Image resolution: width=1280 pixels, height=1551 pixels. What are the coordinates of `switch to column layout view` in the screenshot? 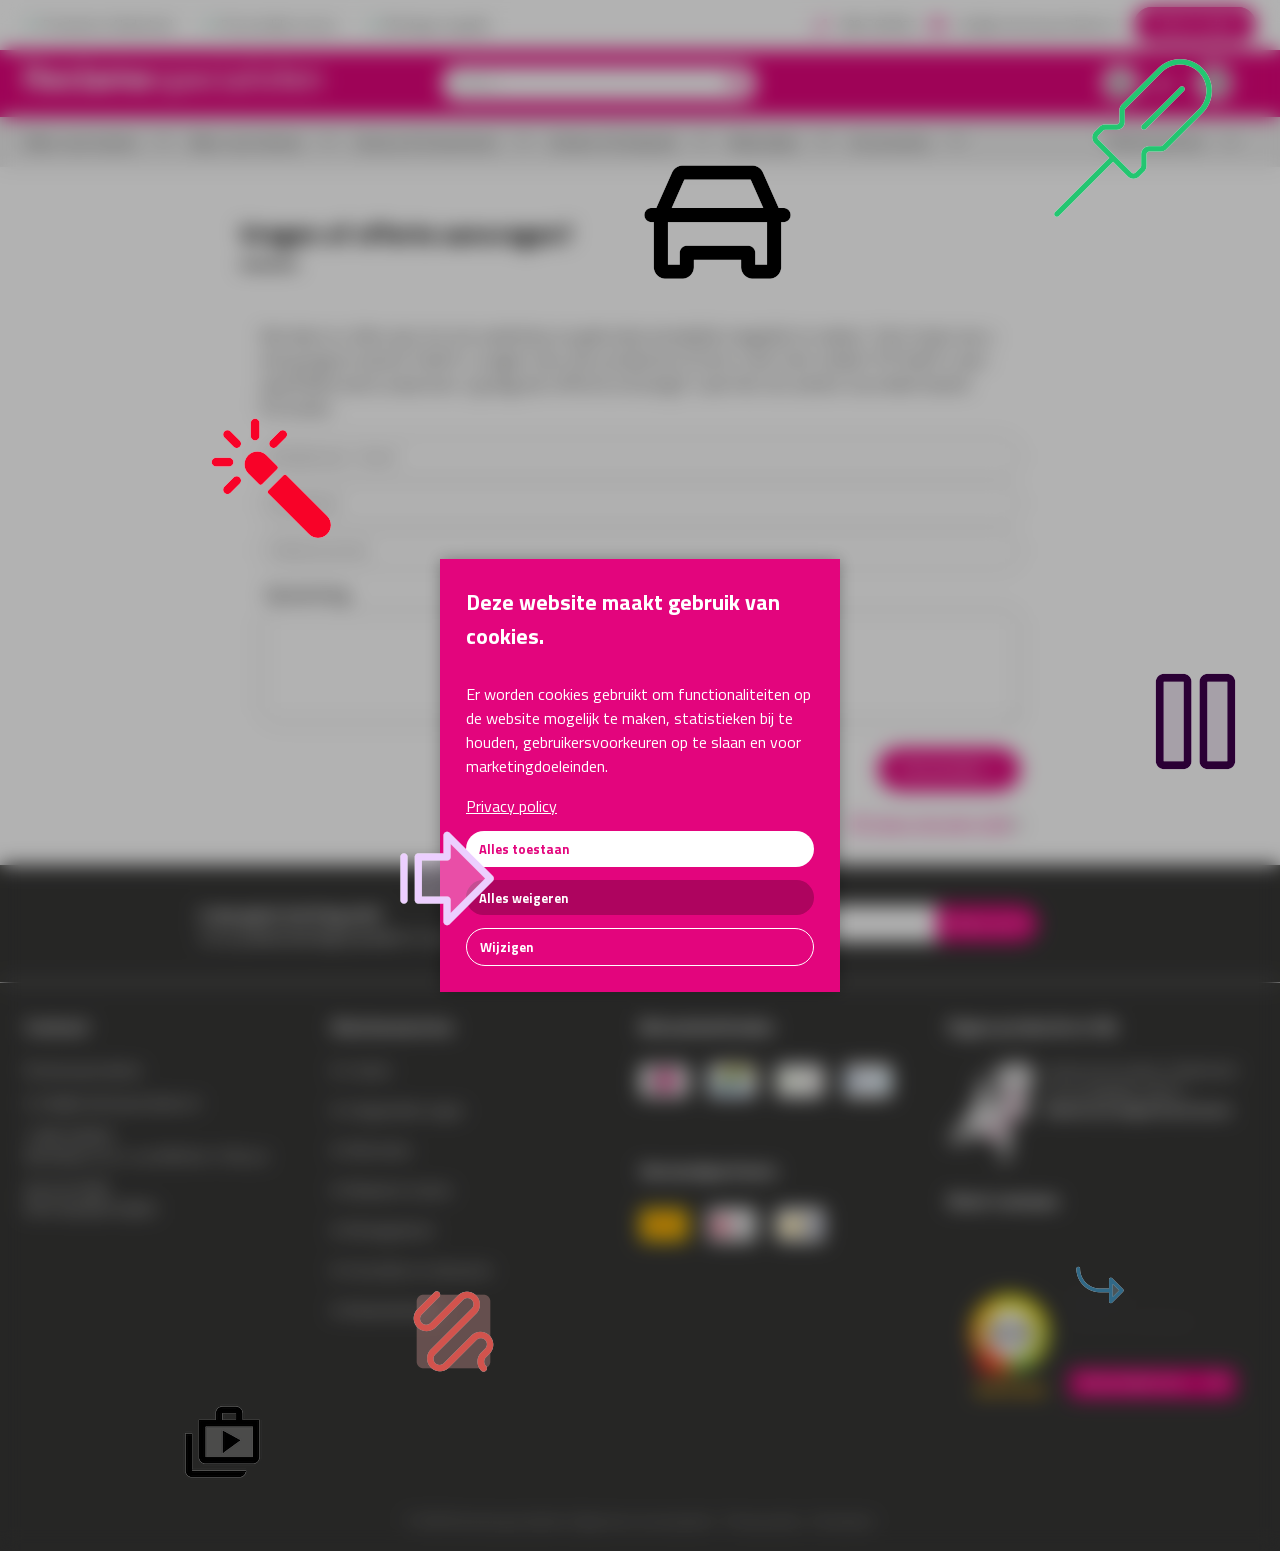 It's located at (1195, 721).